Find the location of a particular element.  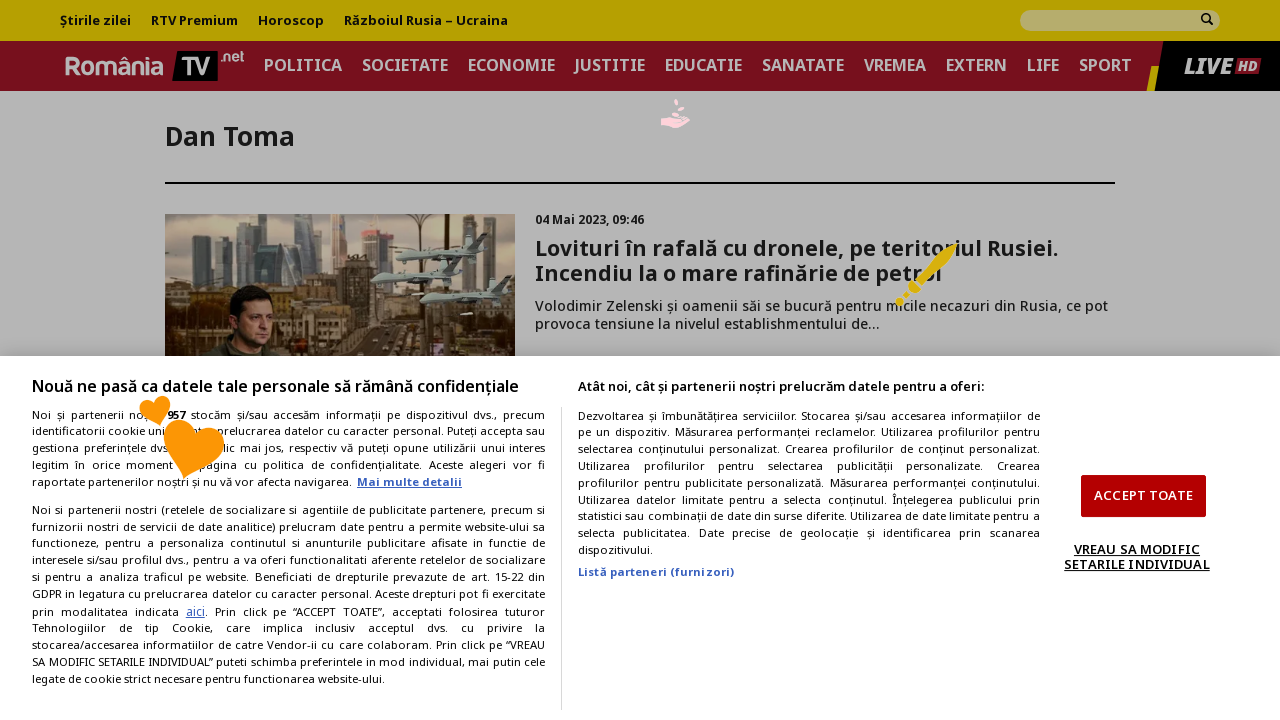

indicates a charm or affection bonus in gameplay is located at coordinates (182, 438).